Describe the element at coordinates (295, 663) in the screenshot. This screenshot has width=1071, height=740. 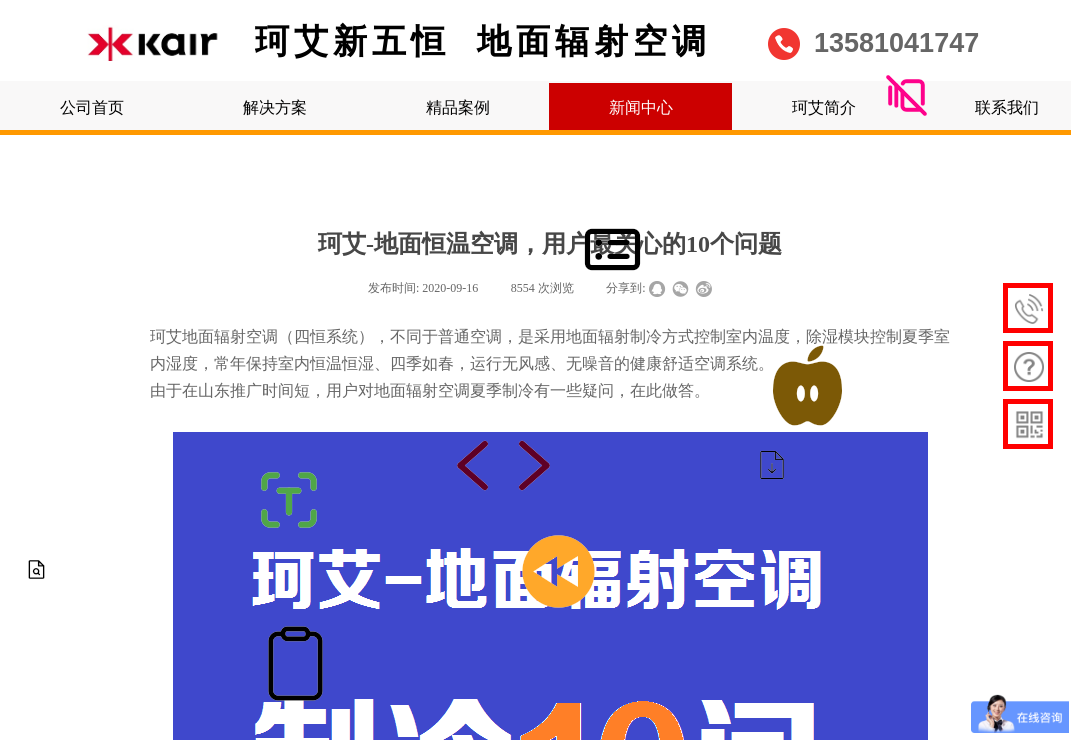
I see `access clipboard contents` at that location.